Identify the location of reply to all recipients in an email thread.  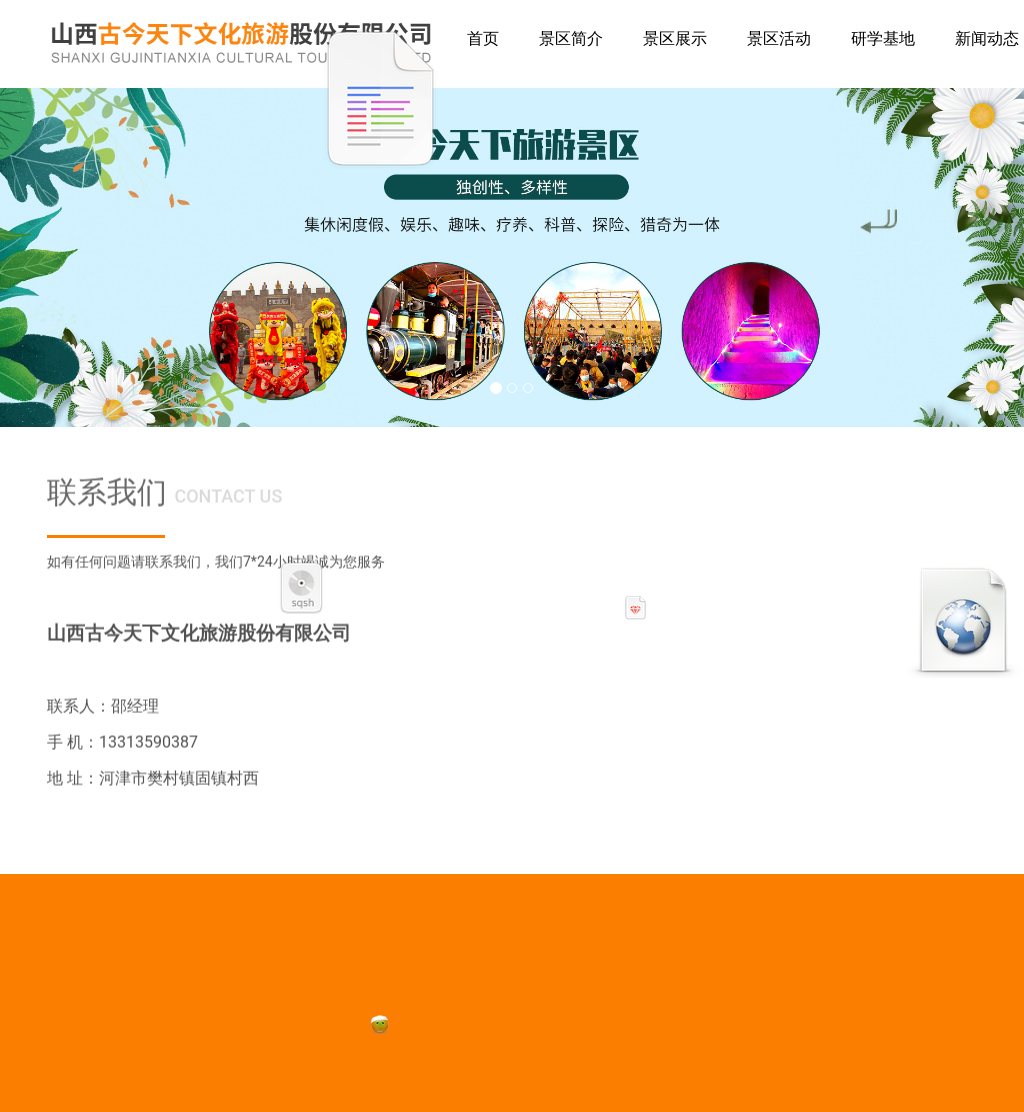
(878, 219).